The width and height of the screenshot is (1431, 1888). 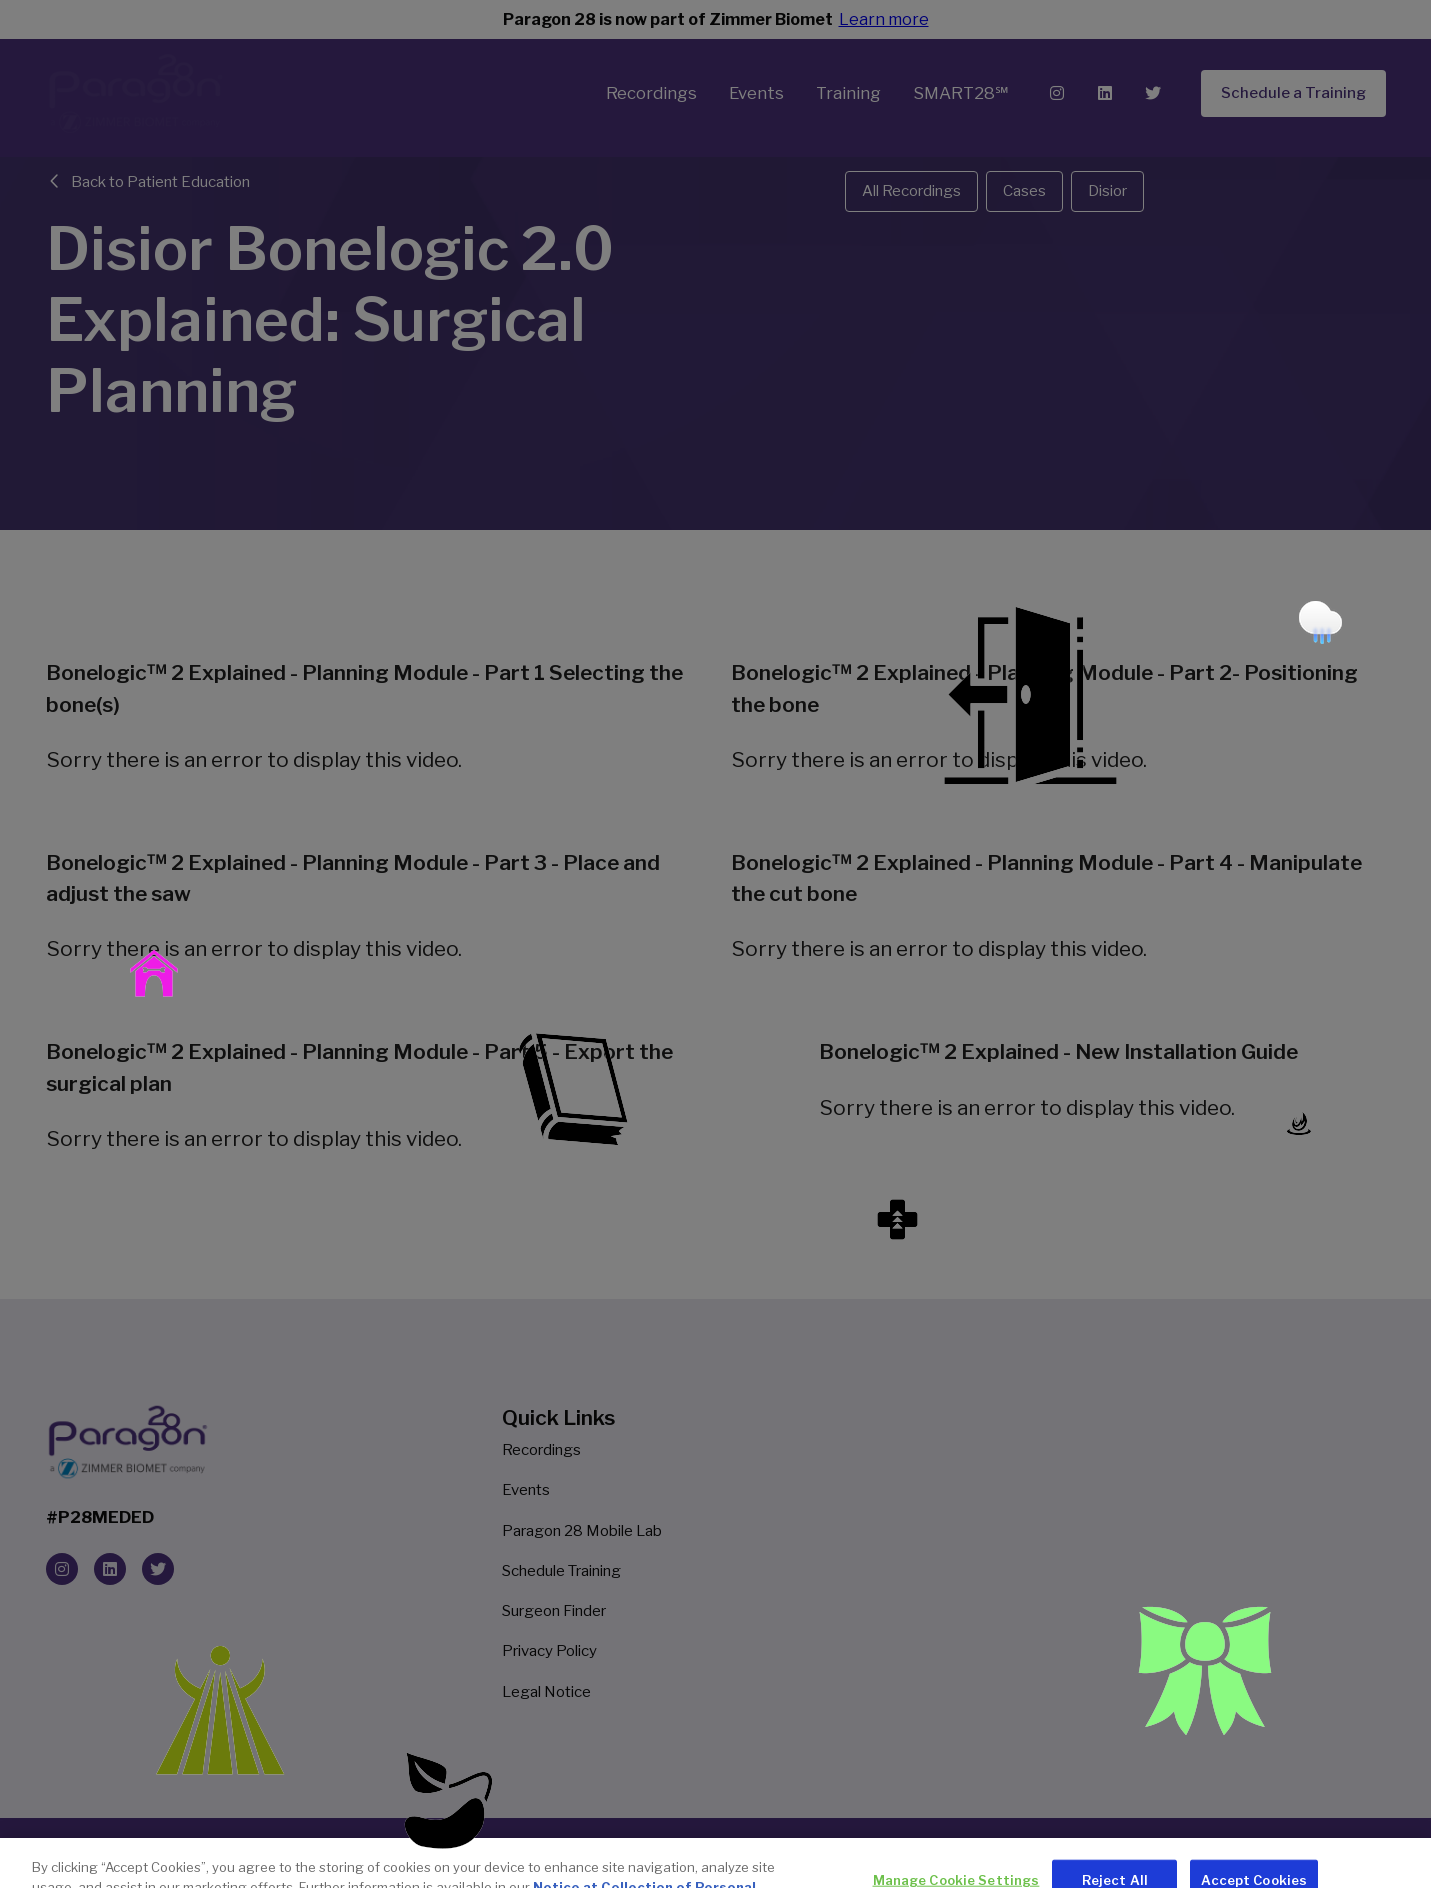 What do you see at coordinates (1205, 1671) in the screenshot?
I see `add a decorative bow or ribbon to gift wrapping` at bounding box center [1205, 1671].